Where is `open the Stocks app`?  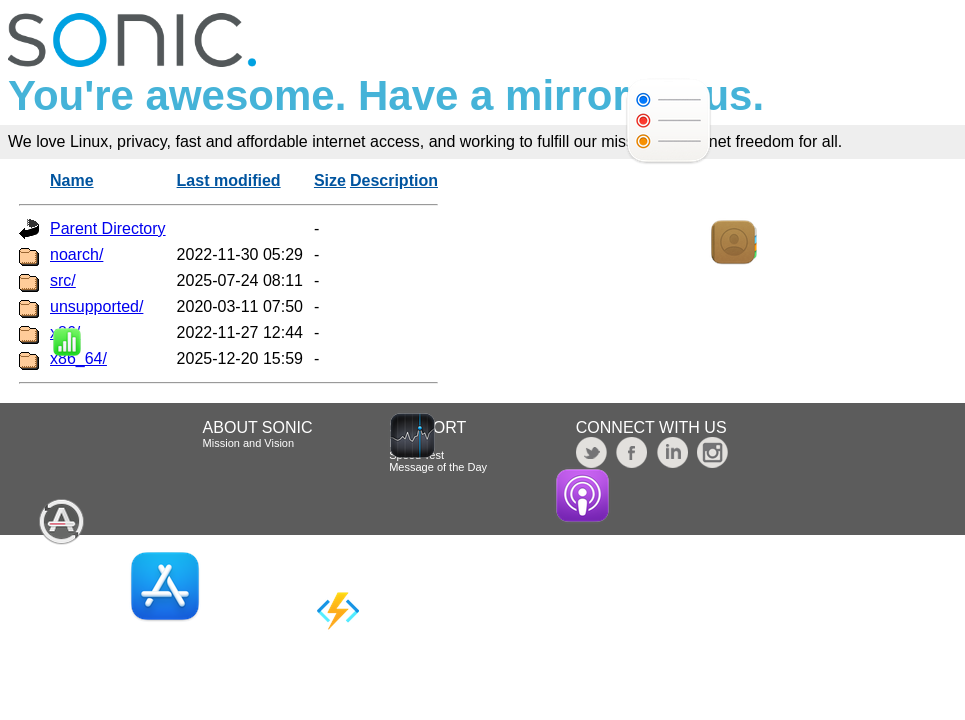 open the Stocks app is located at coordinates (412, 435).